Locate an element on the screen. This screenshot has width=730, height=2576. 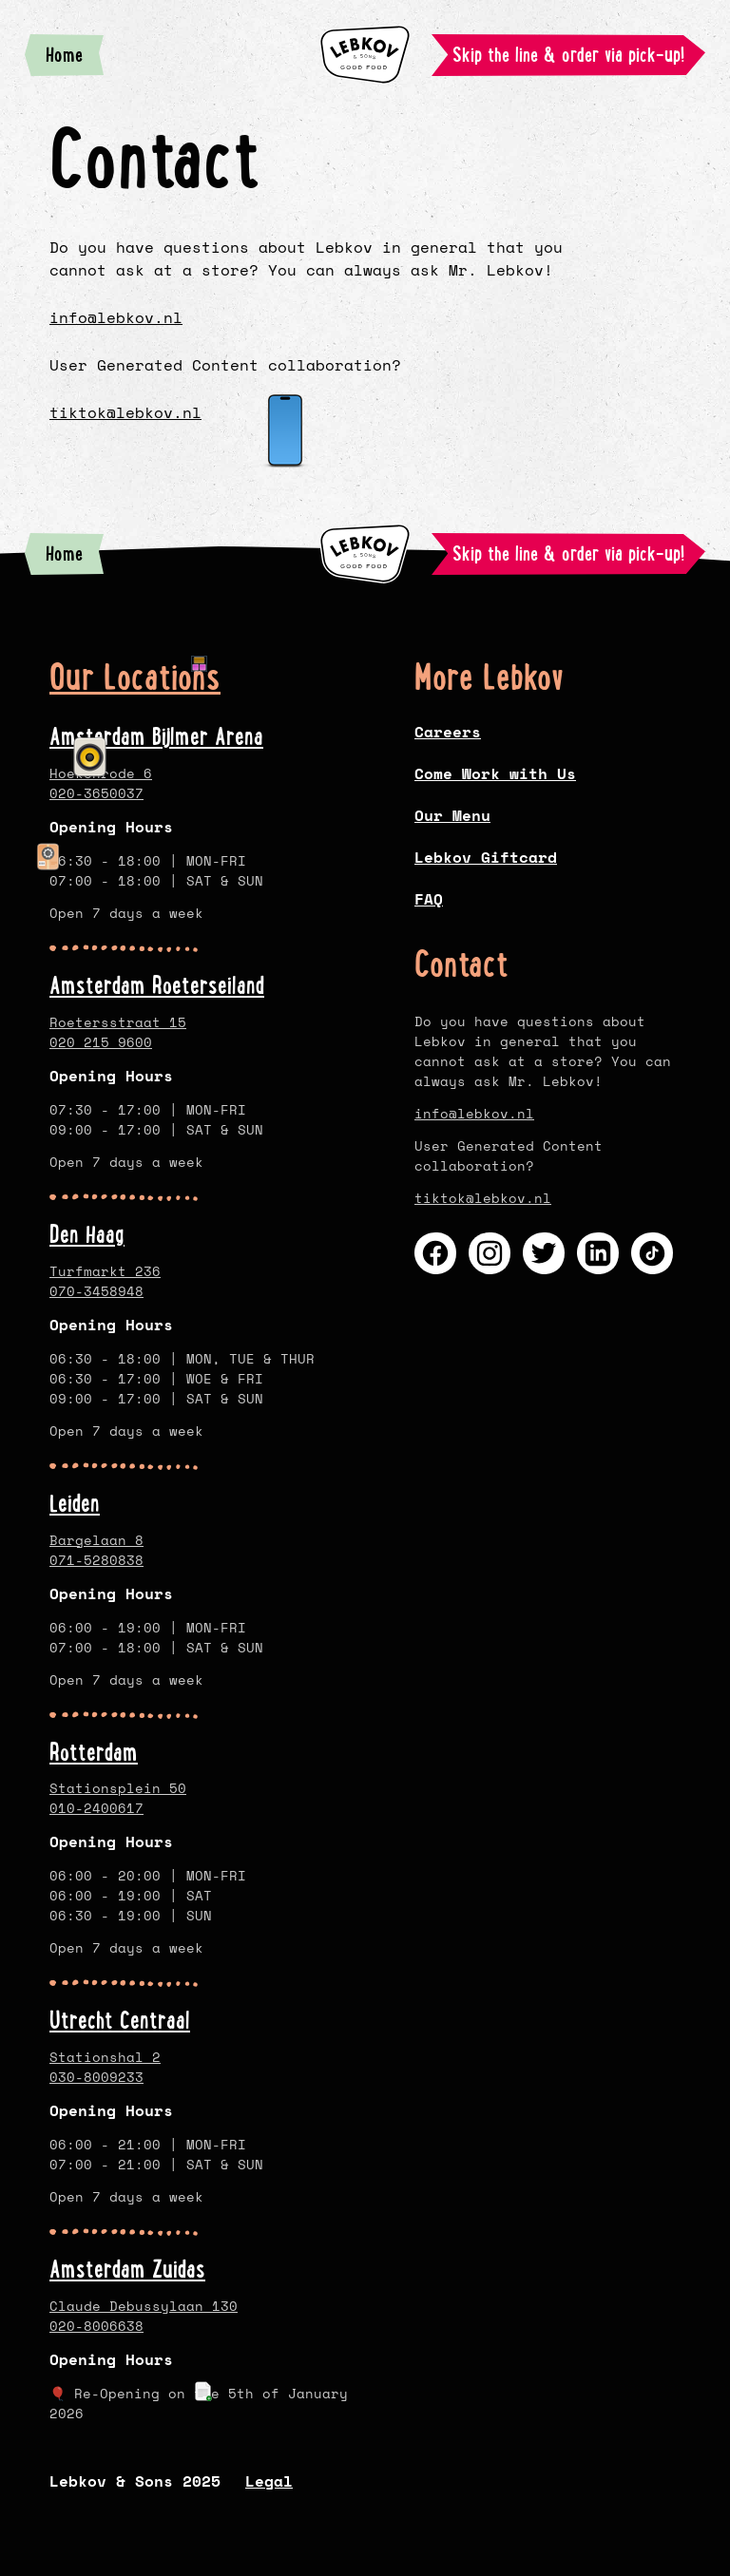
create a new text document is located at coordinates (202, 2391).